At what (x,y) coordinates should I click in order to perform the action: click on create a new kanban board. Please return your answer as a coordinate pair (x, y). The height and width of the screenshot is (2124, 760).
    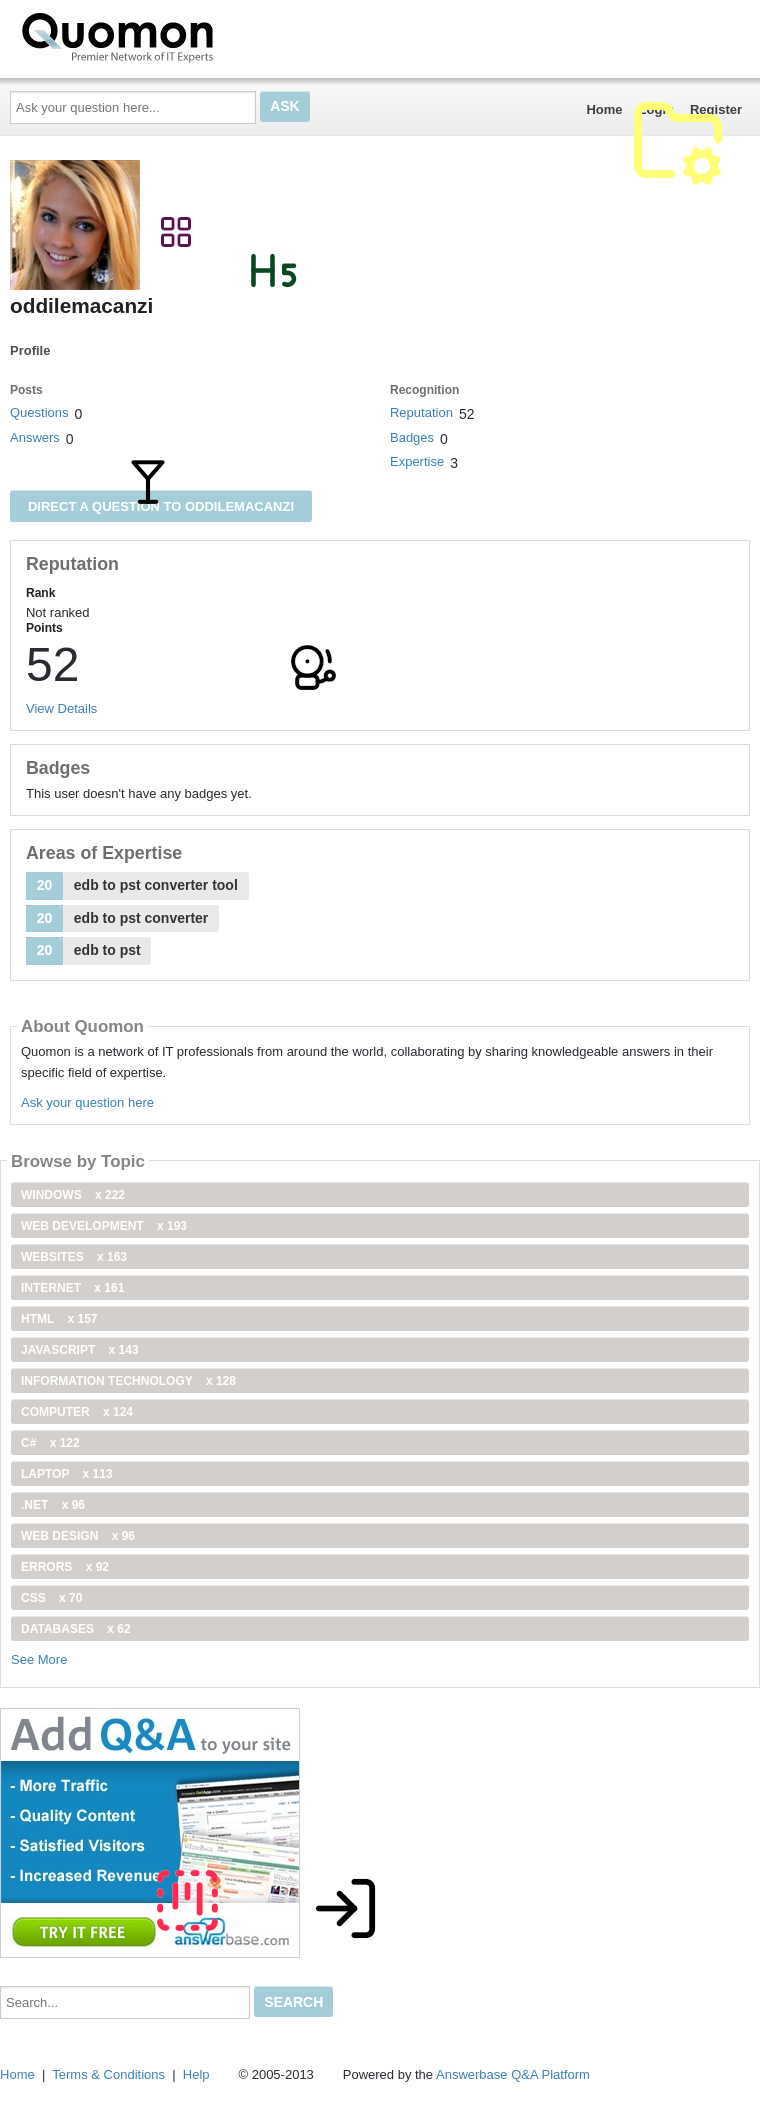
    Looking at the image, I should click on (187, 1900).